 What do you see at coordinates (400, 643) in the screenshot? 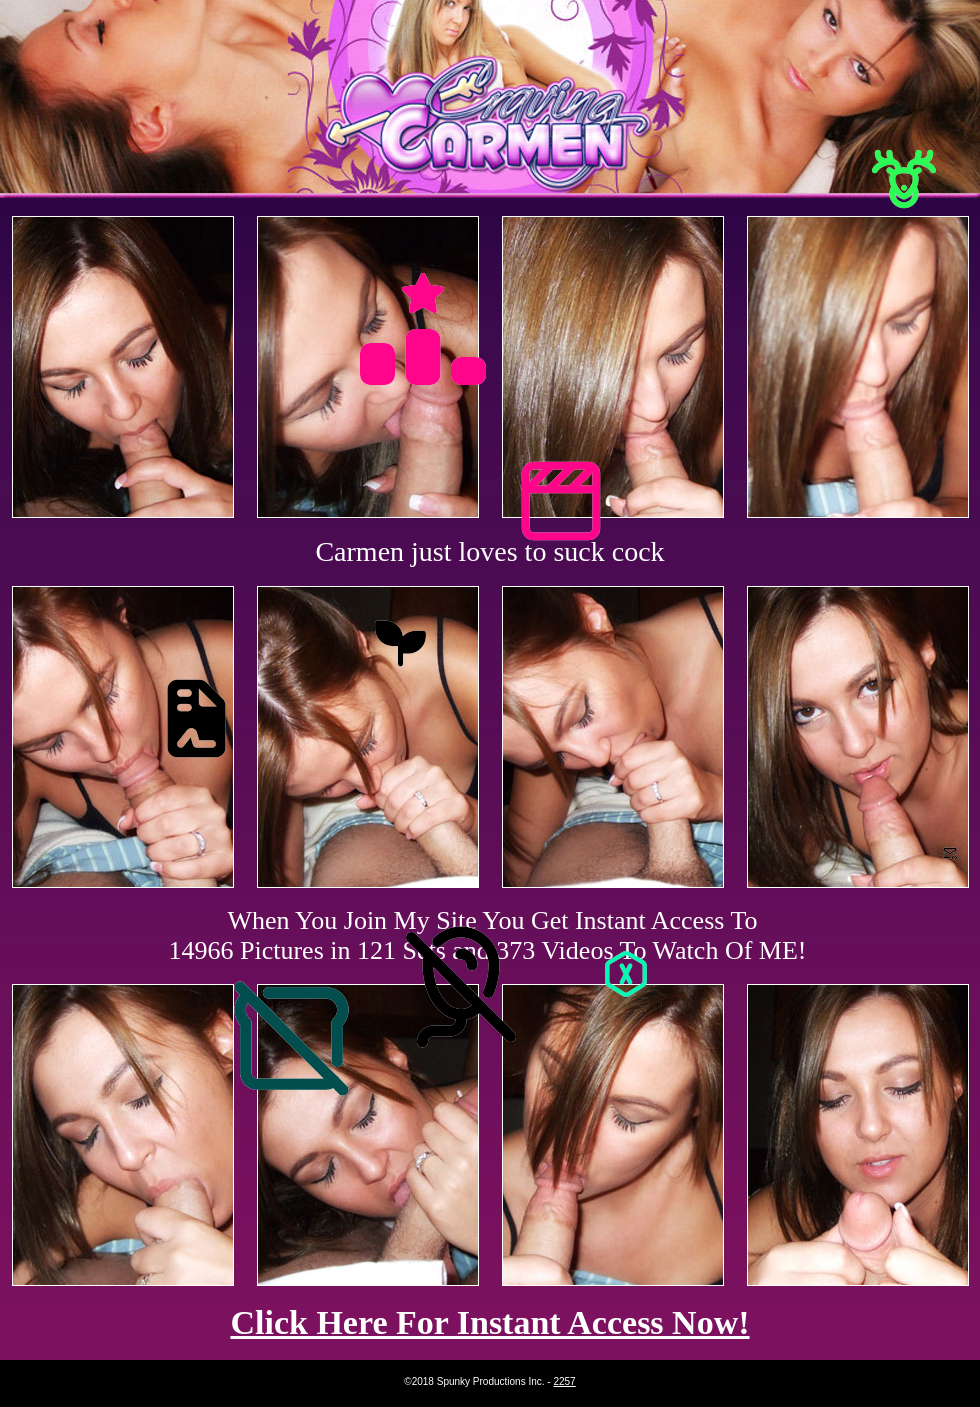
I see `indicates eco-friendly or sustainable option` at bounding box center [400, 643].